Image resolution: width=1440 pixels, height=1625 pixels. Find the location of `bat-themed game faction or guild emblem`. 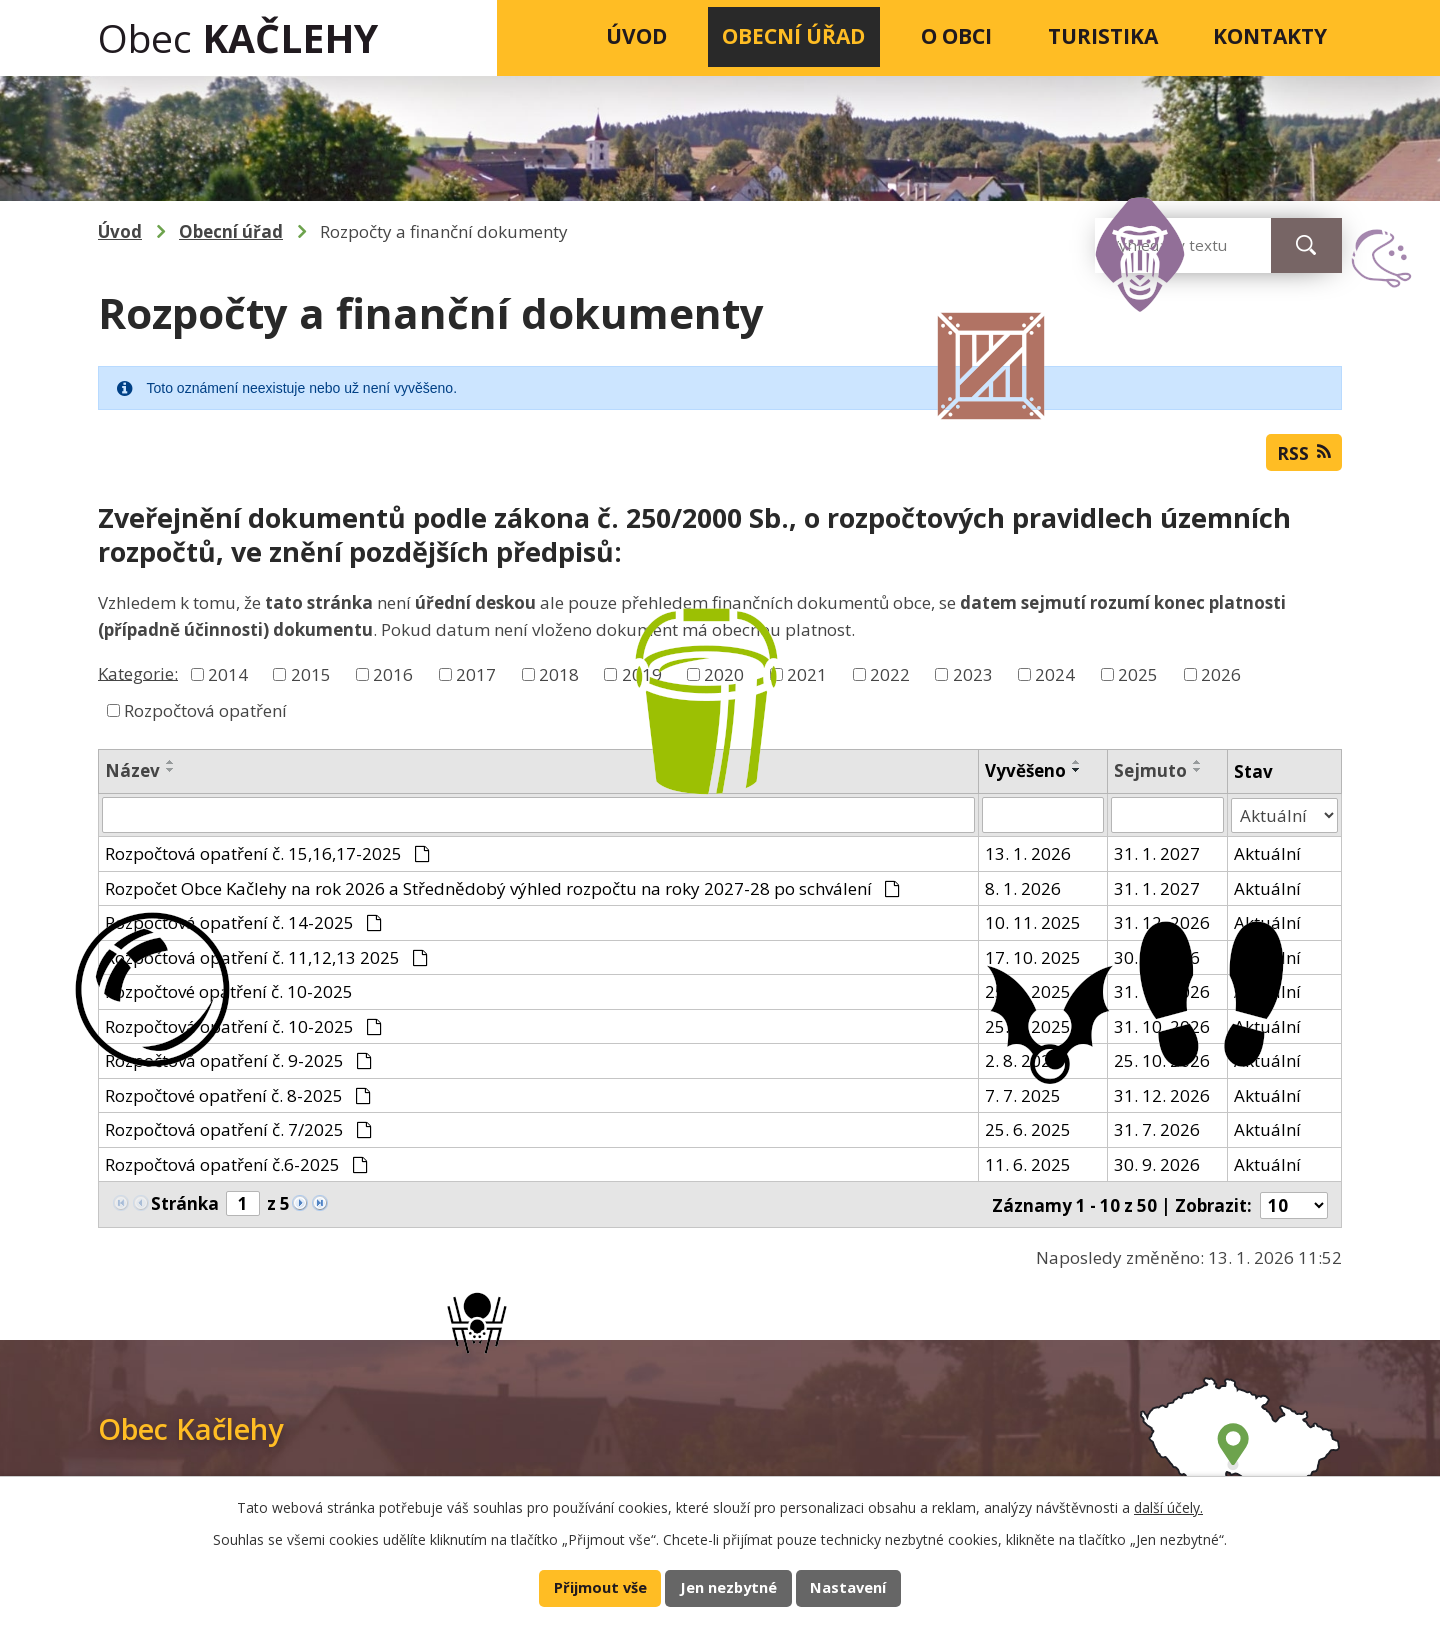

bat-themed game faction or guild emblem is located at coordinates (1049, 1025).